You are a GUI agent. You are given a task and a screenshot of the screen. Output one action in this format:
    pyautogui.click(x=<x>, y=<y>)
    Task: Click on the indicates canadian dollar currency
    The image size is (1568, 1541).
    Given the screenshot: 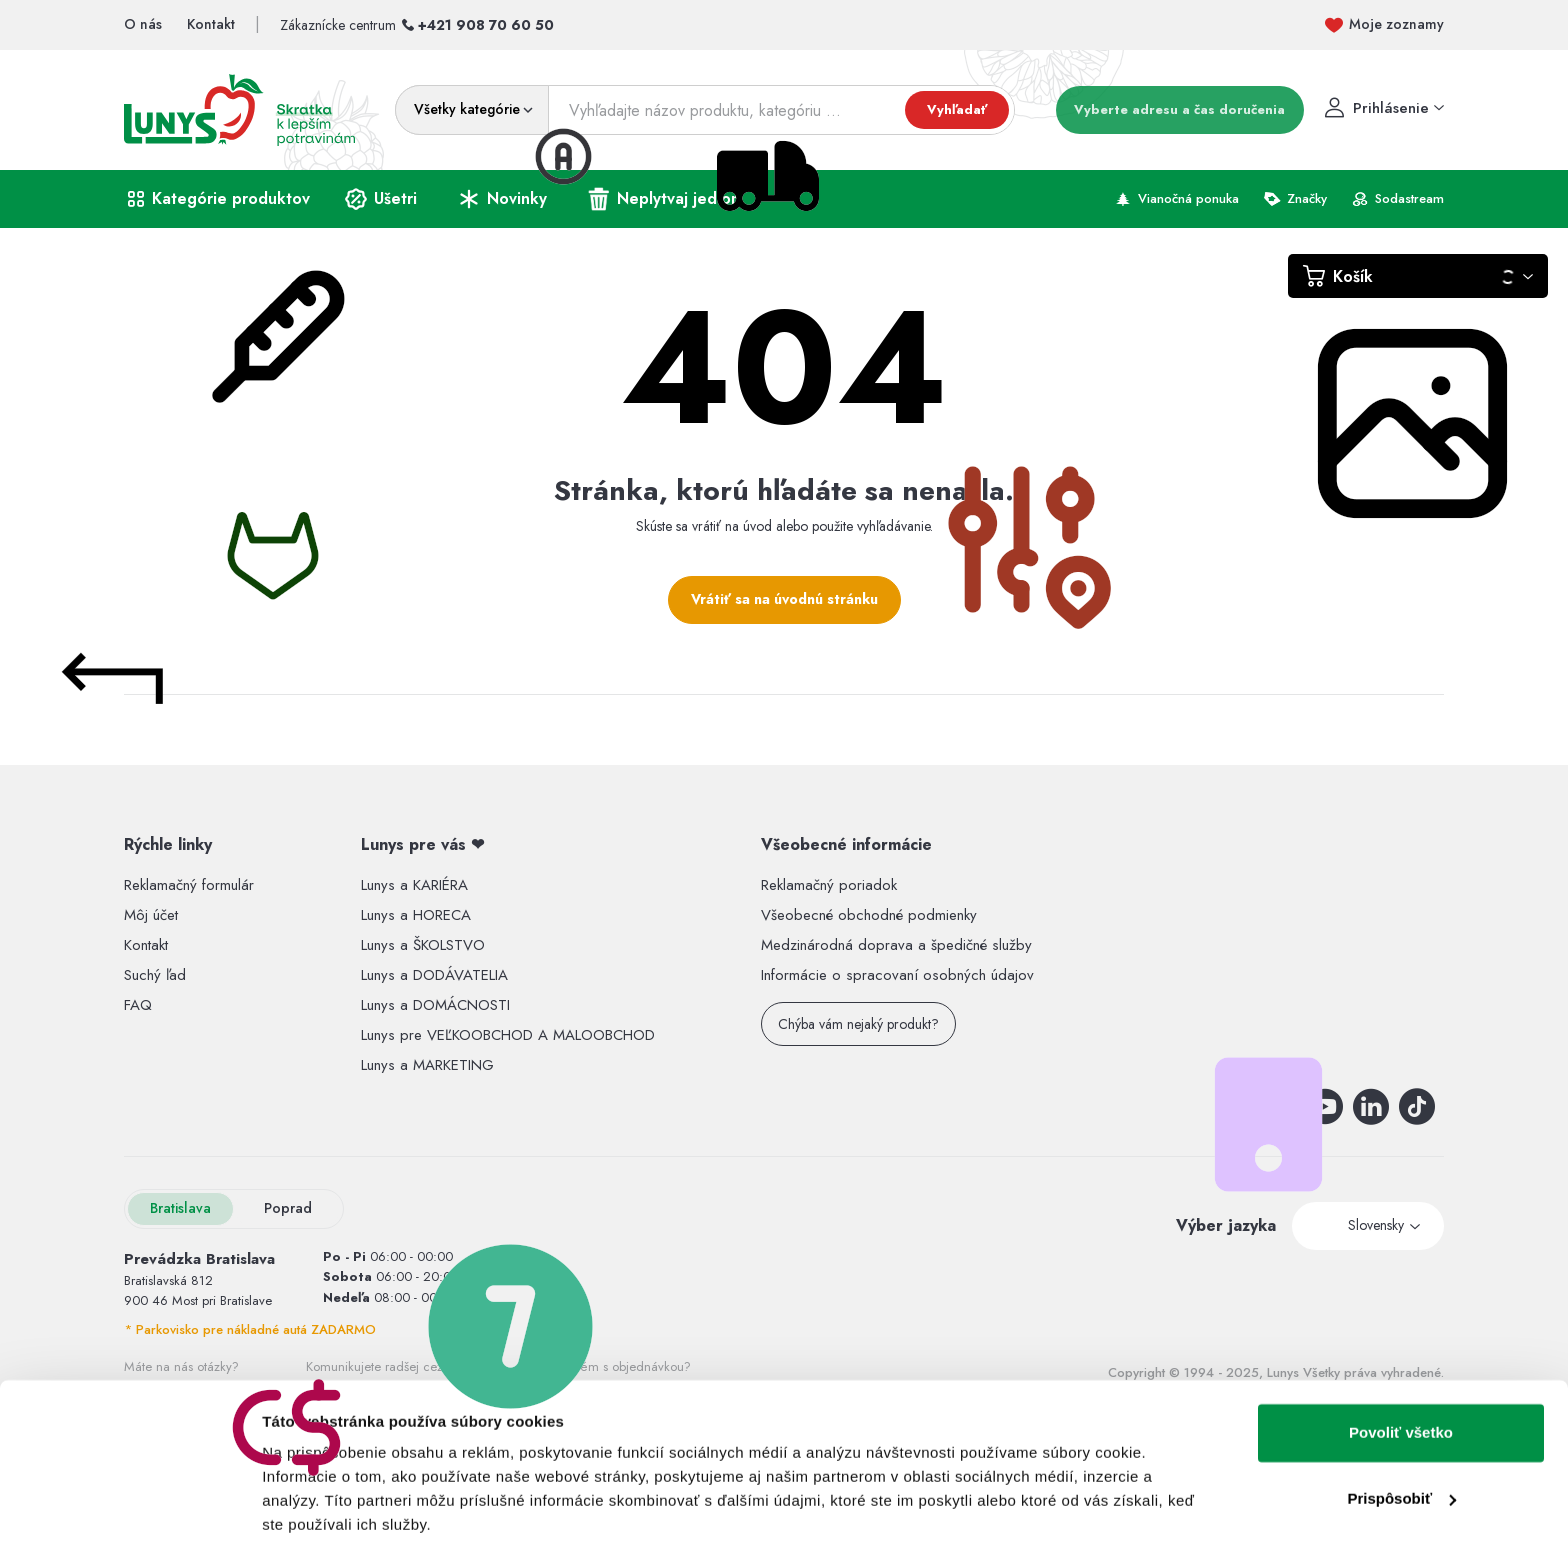 What is the action you would take?
    pyautogui.click(x=286, y=1427)
    